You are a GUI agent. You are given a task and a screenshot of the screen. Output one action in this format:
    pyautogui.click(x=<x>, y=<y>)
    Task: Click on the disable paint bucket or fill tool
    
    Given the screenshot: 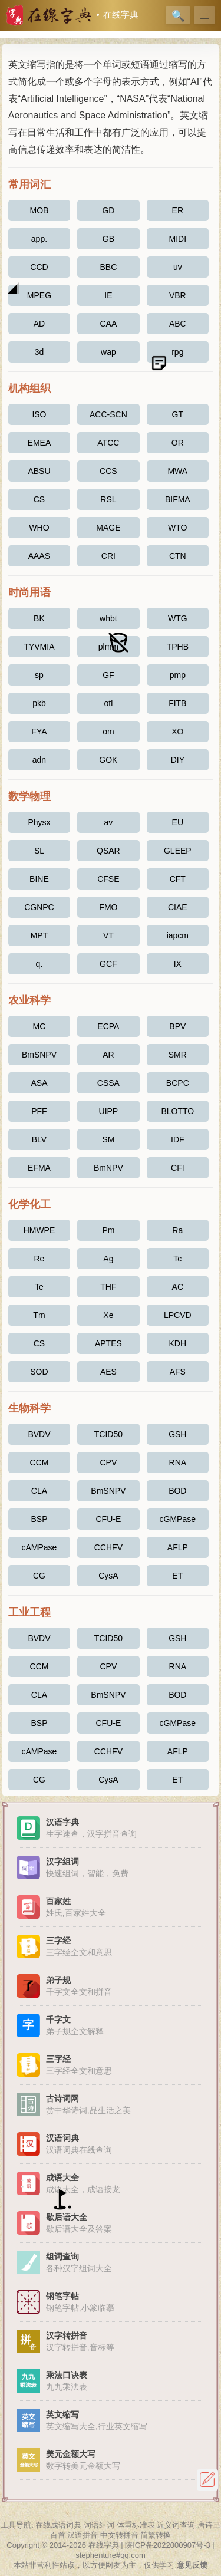 What is the action you would take?
    pyautogui.click(x=118, y=643)
    